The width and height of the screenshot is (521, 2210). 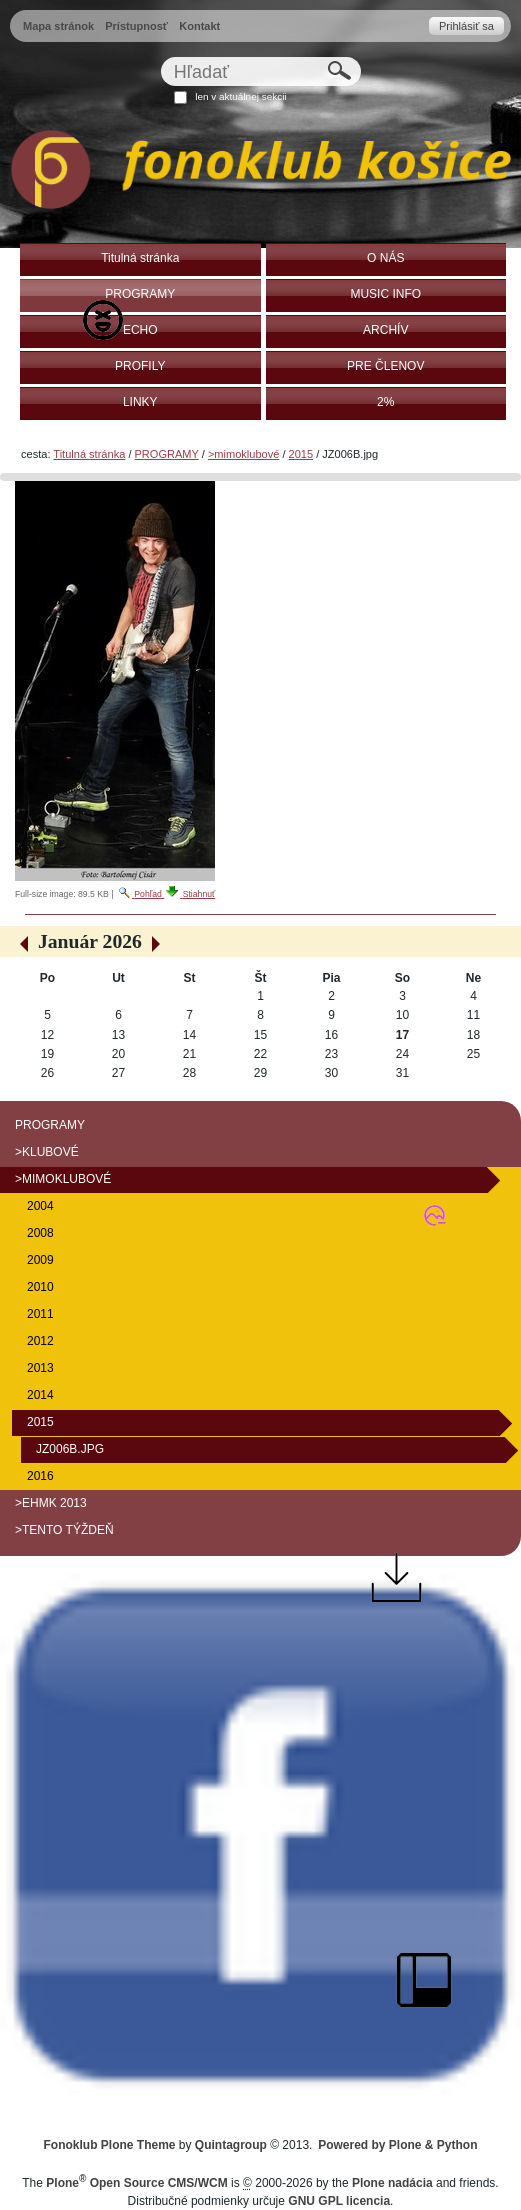 I want to click on download a file, so click(x=396, y=1579).